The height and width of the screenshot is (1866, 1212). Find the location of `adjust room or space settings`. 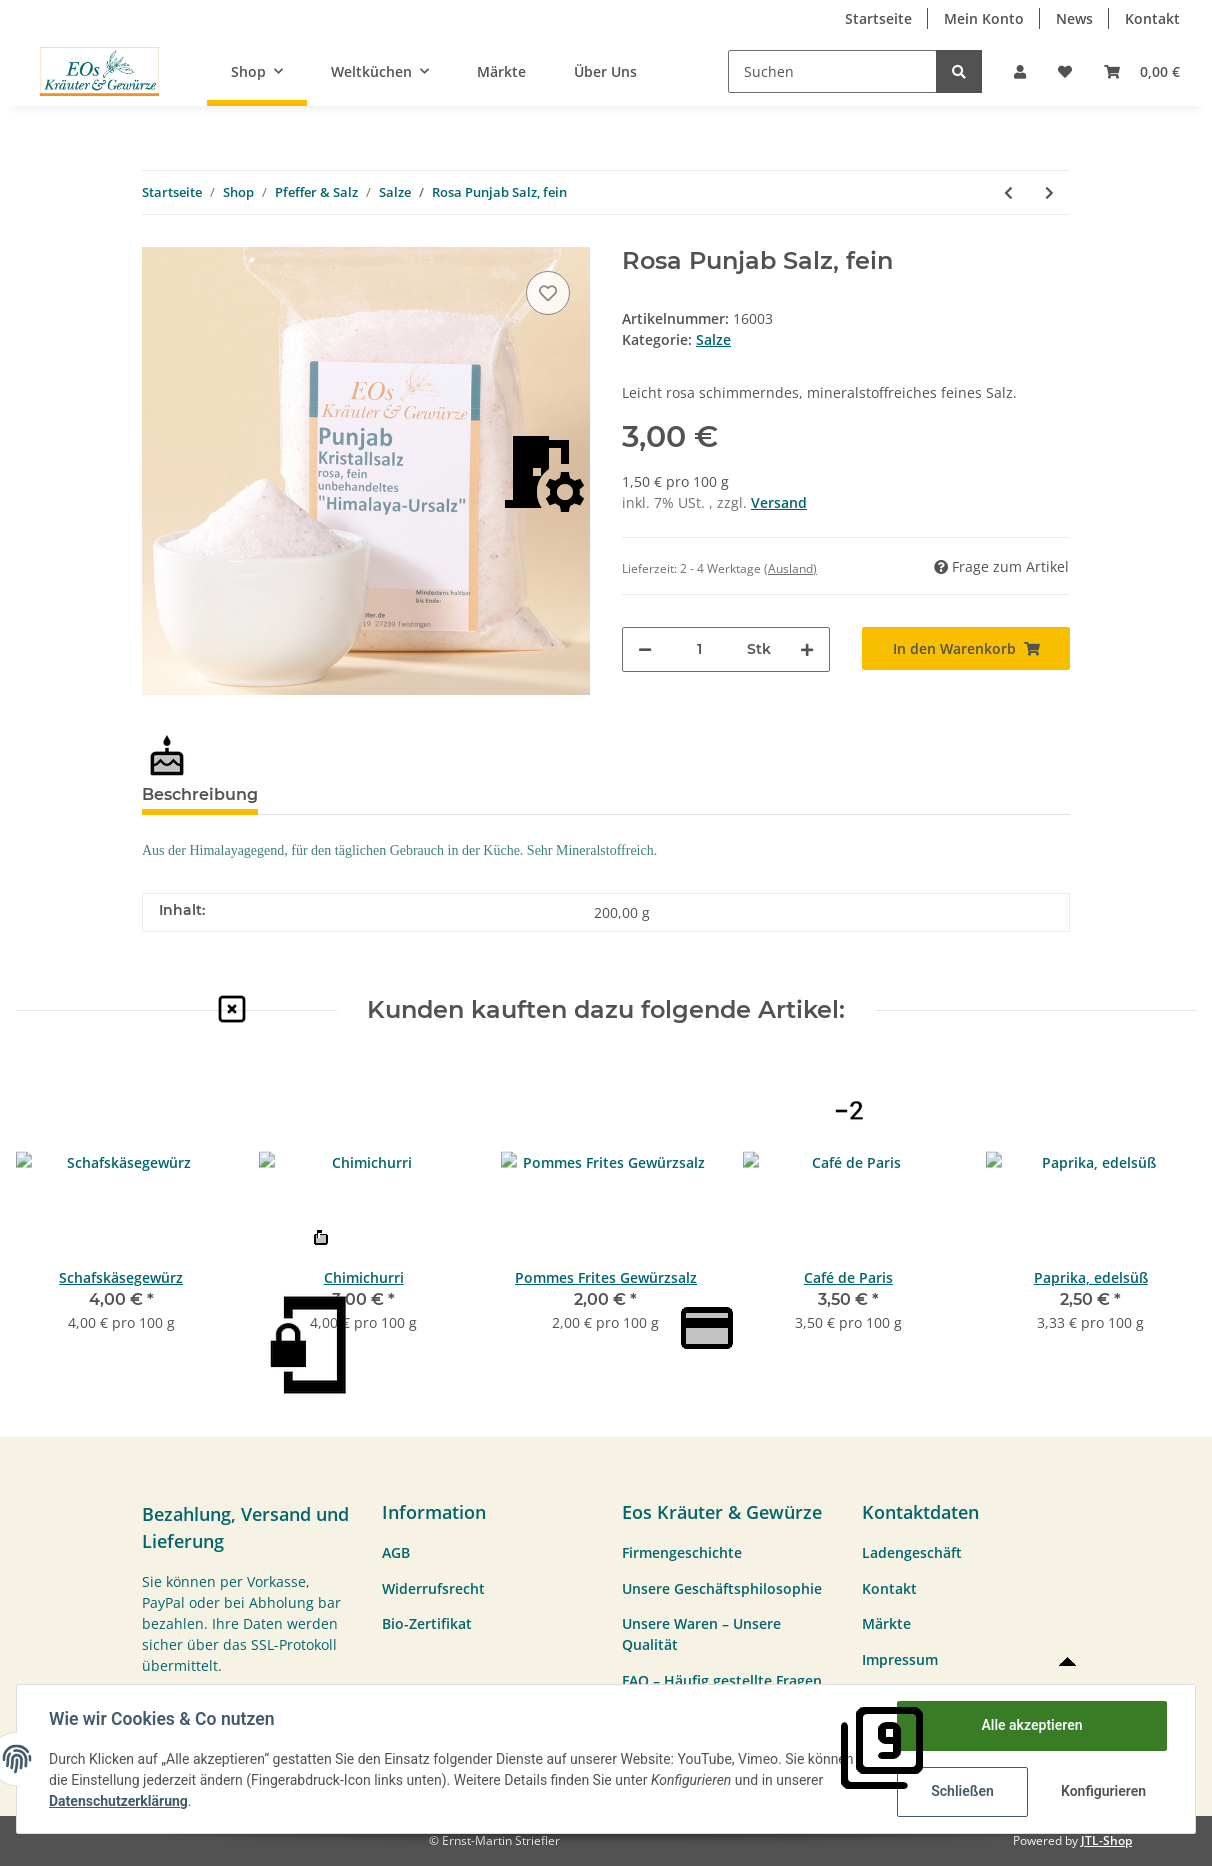

adjust room or space settings is located at coordinates (541, 472).